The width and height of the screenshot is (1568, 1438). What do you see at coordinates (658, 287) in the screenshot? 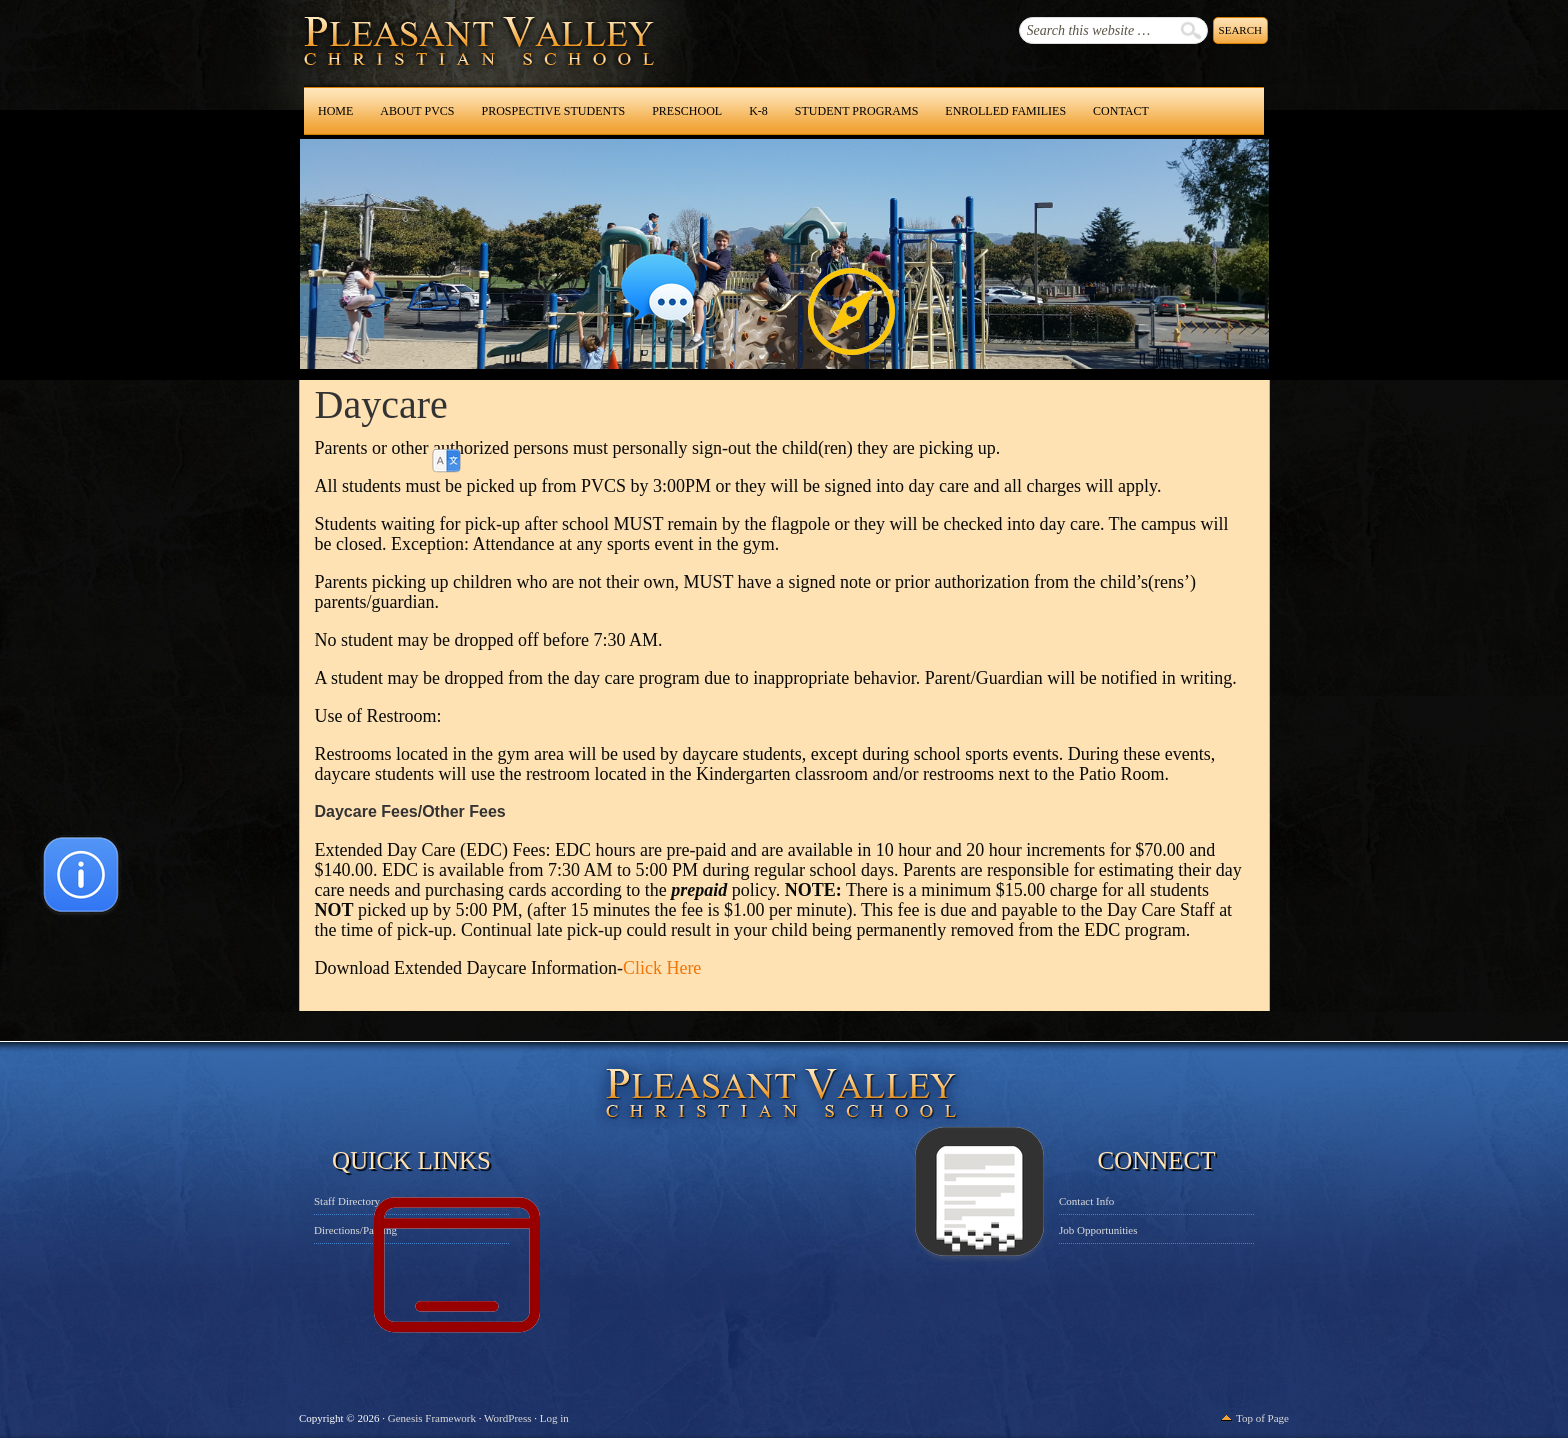
I see `open messages or chat application` at bounding box center [658, 287].